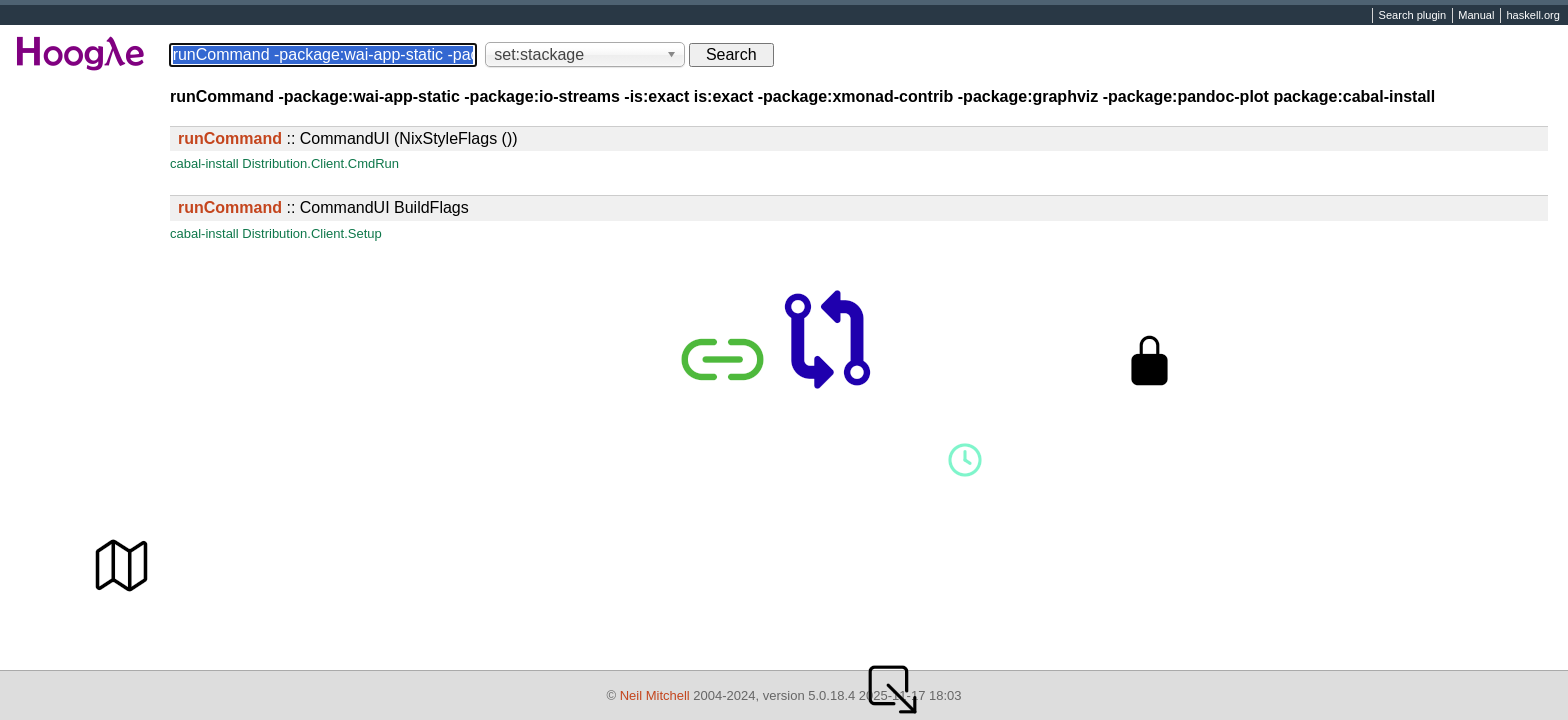 This screenshot has width=1568, height=720. Describe the element at coordinates (892, 689) in the screenshot. I see `expand content to full screen` at that location.